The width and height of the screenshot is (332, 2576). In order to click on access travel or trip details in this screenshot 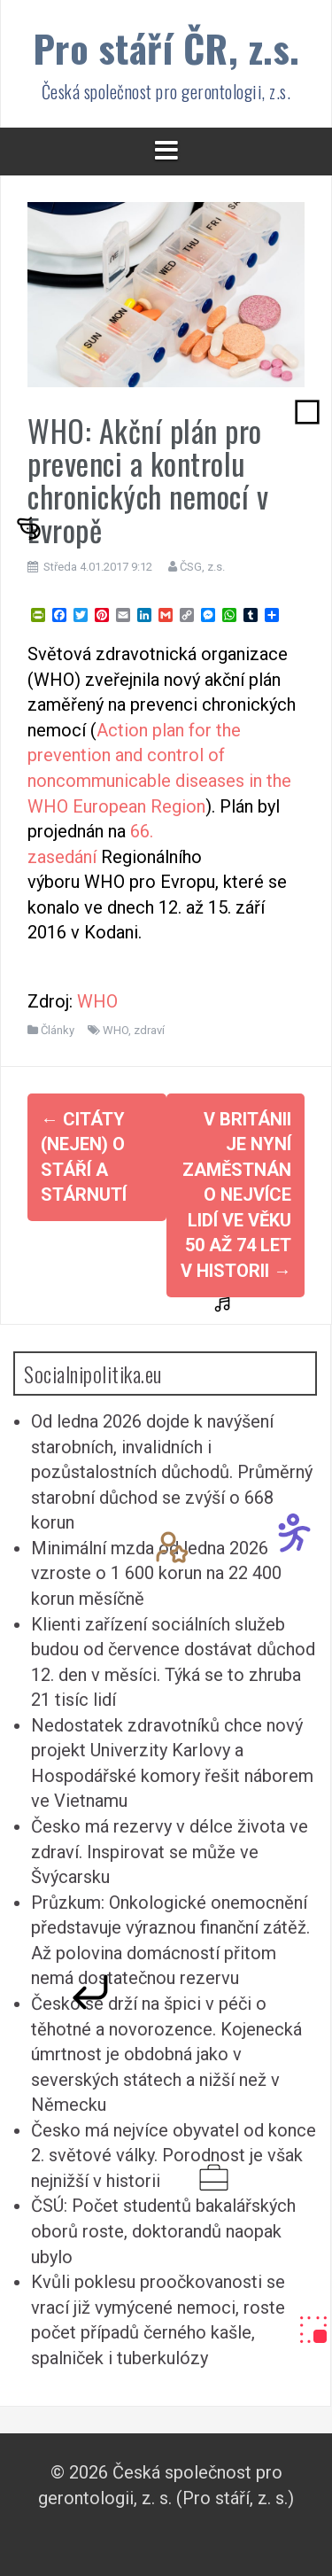, I will do `click(213, 2178)`.